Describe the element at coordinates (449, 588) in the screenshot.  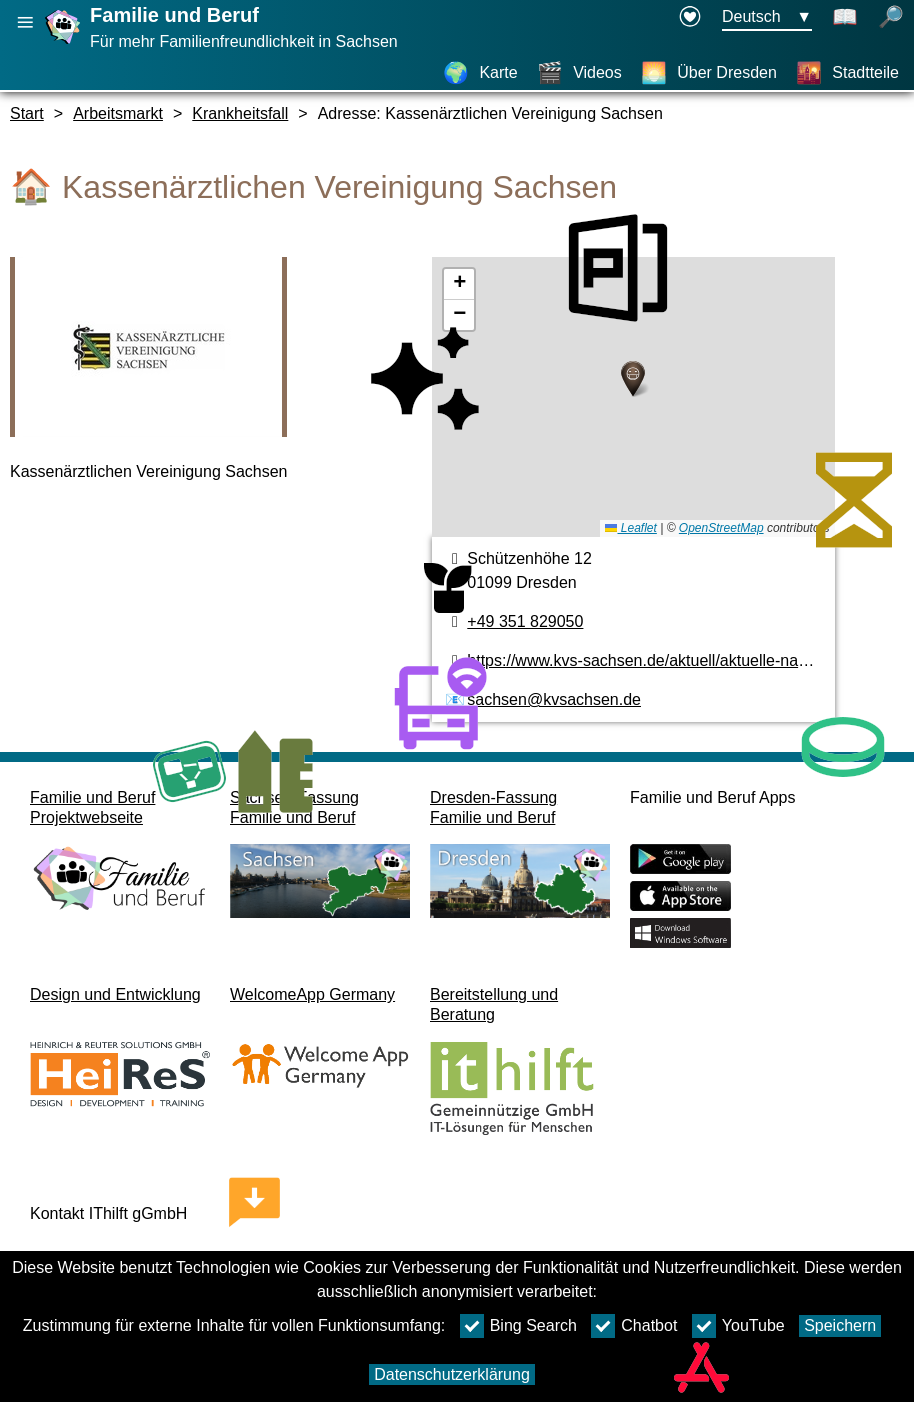
I see `access plant care or gardening features` at that location.